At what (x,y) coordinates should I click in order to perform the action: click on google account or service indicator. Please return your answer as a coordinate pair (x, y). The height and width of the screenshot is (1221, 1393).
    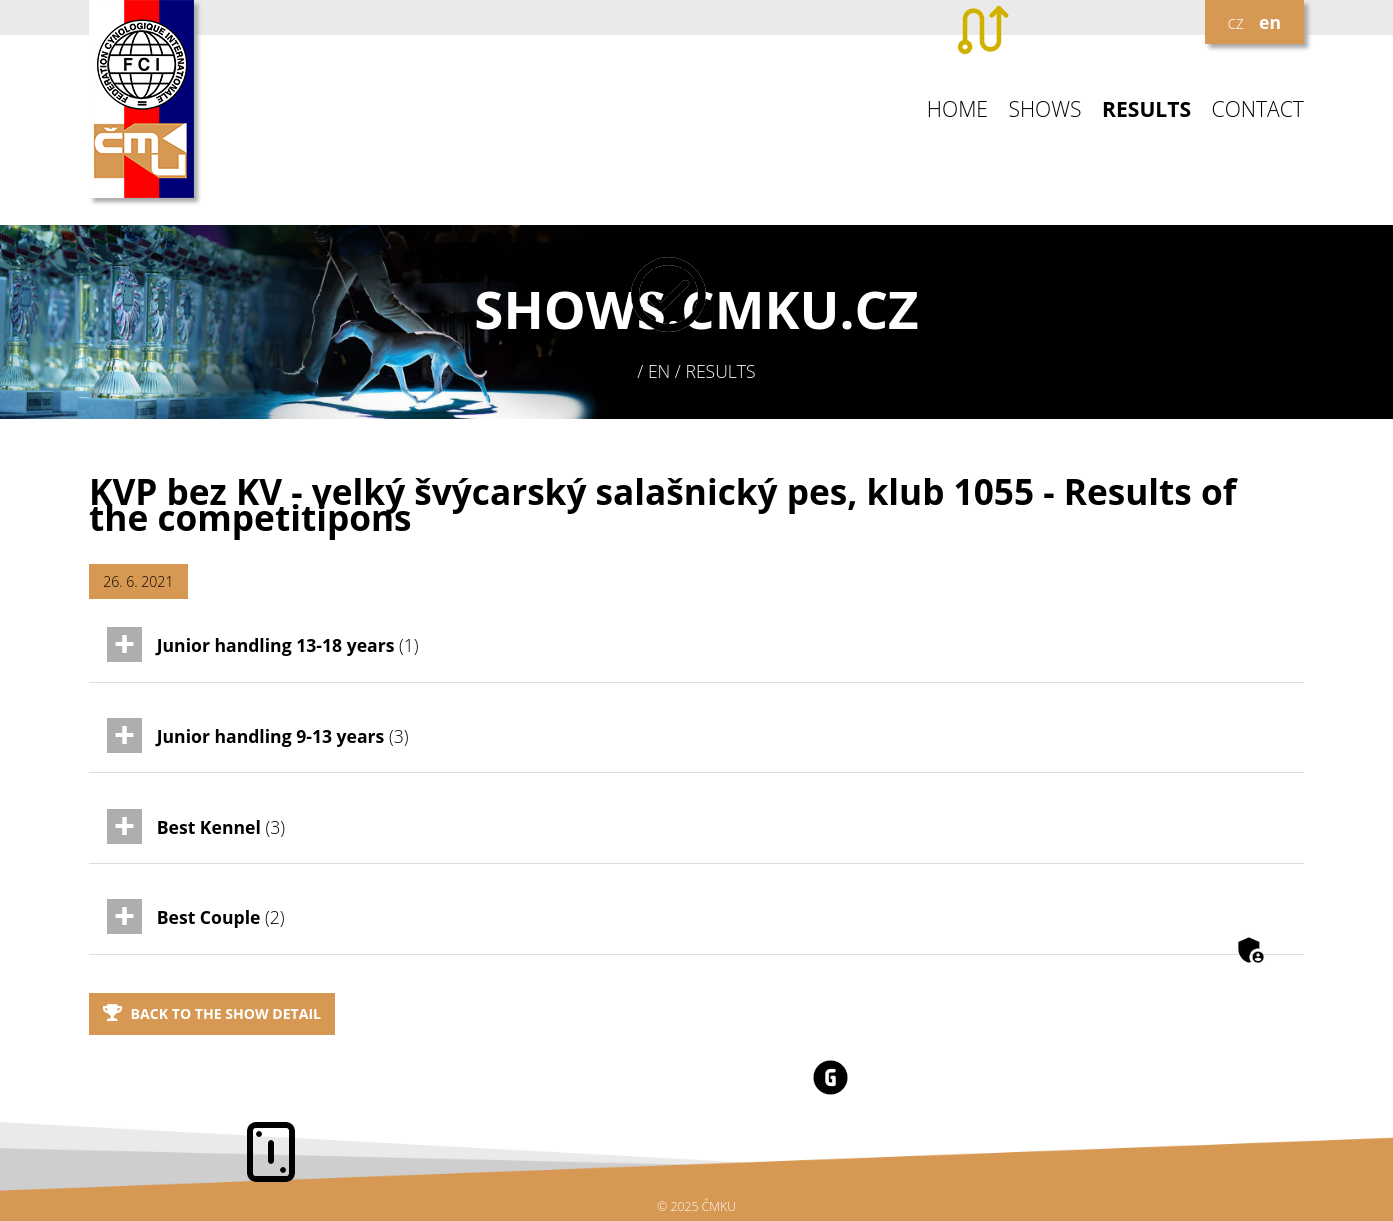
    Looking at the image, I should click on (830, 1077).